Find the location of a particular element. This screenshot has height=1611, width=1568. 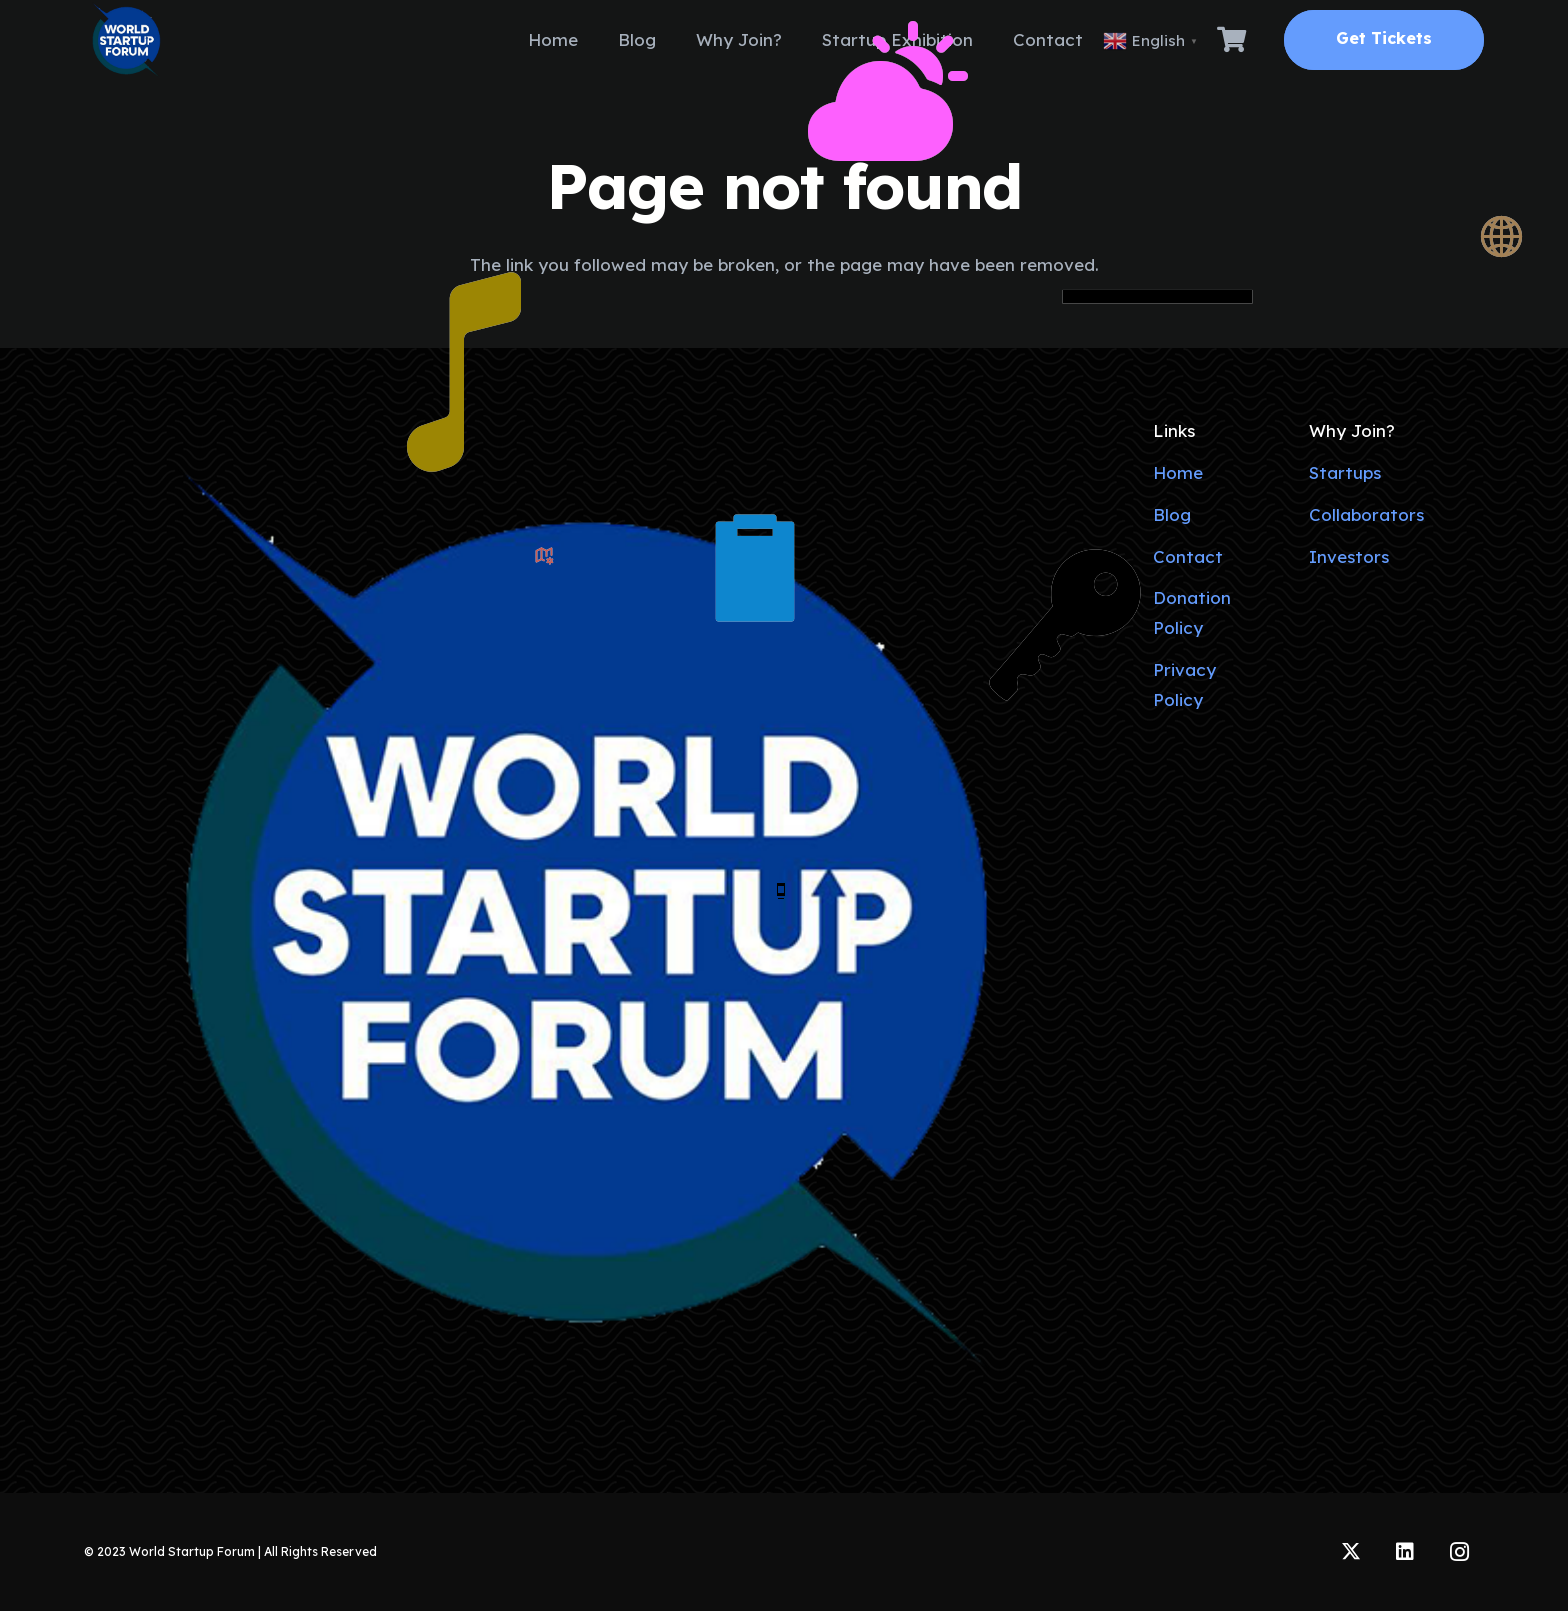

indicates partly cloudy weather conditions is located at coordinates (888, 91).